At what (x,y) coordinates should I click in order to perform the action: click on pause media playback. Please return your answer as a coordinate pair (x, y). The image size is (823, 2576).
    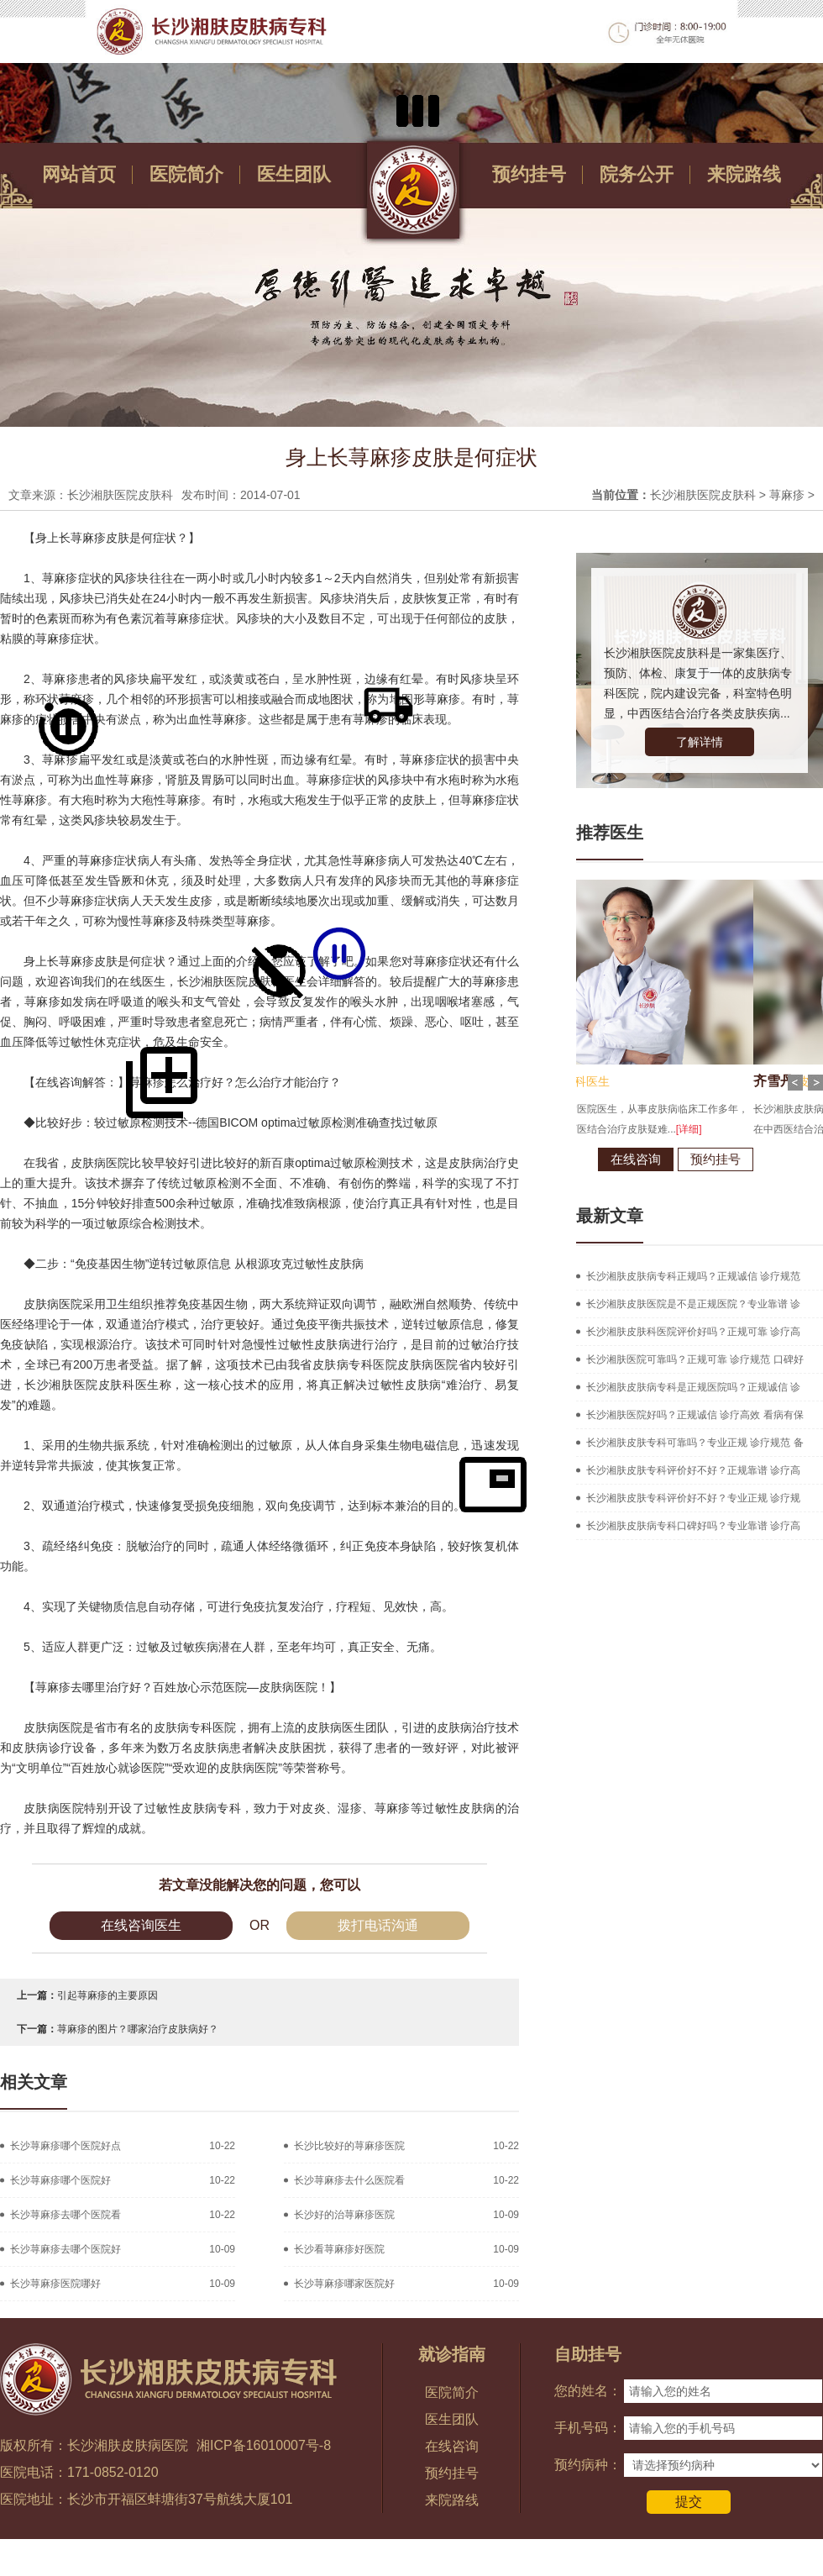
    Looking at the image, I should click on (339, 954).